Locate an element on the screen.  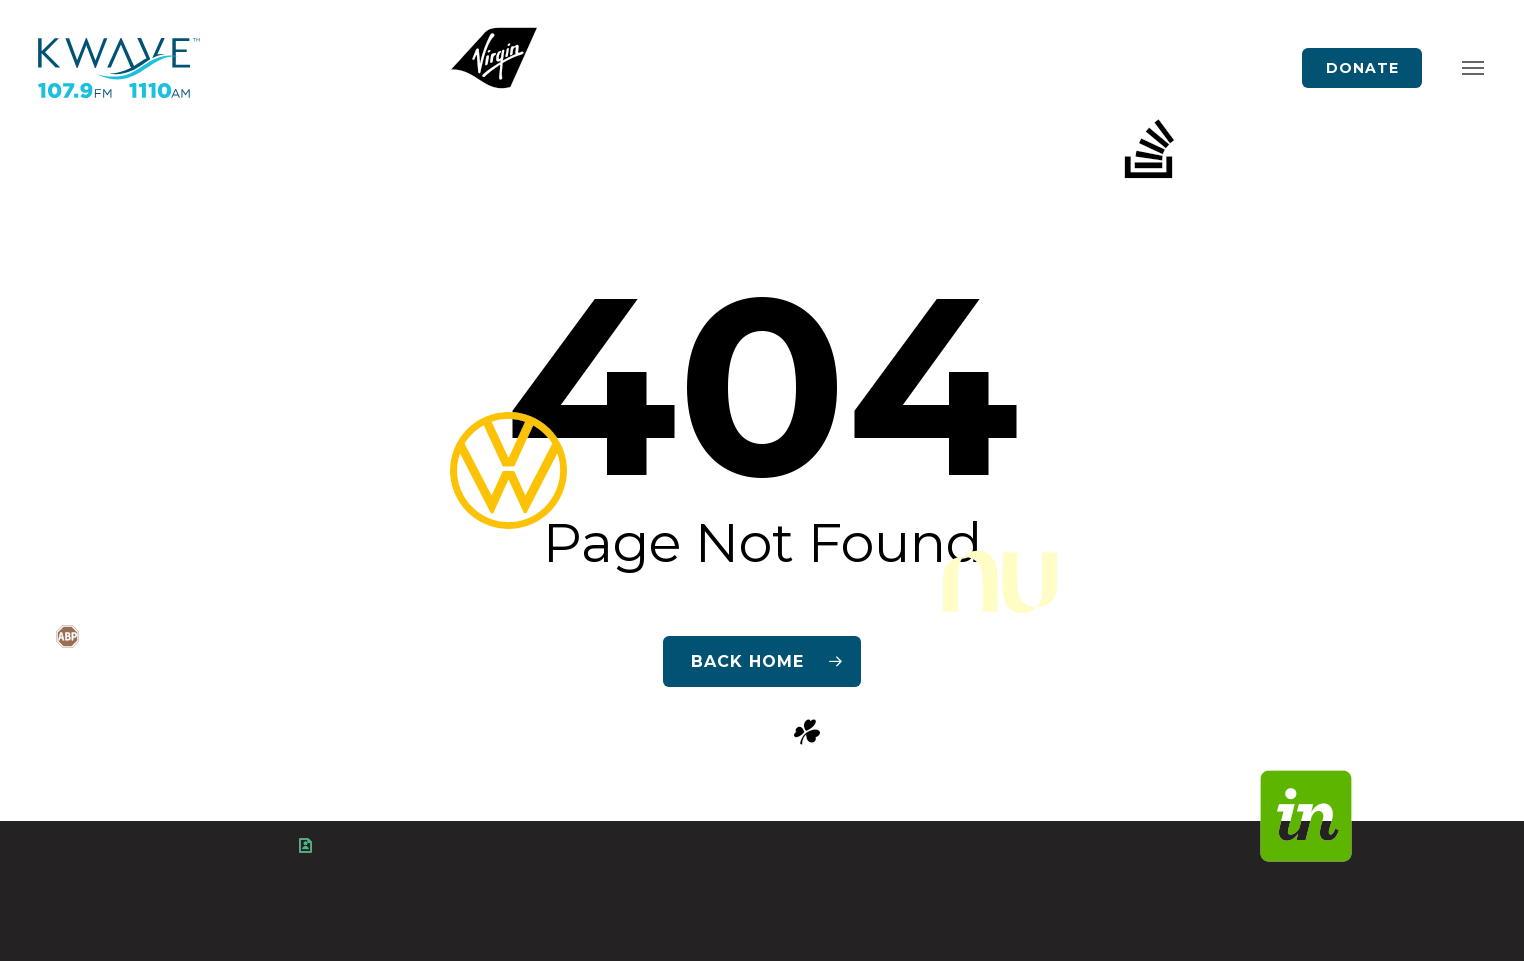
aer lingus airline logo is located at coordinates (807, 732).